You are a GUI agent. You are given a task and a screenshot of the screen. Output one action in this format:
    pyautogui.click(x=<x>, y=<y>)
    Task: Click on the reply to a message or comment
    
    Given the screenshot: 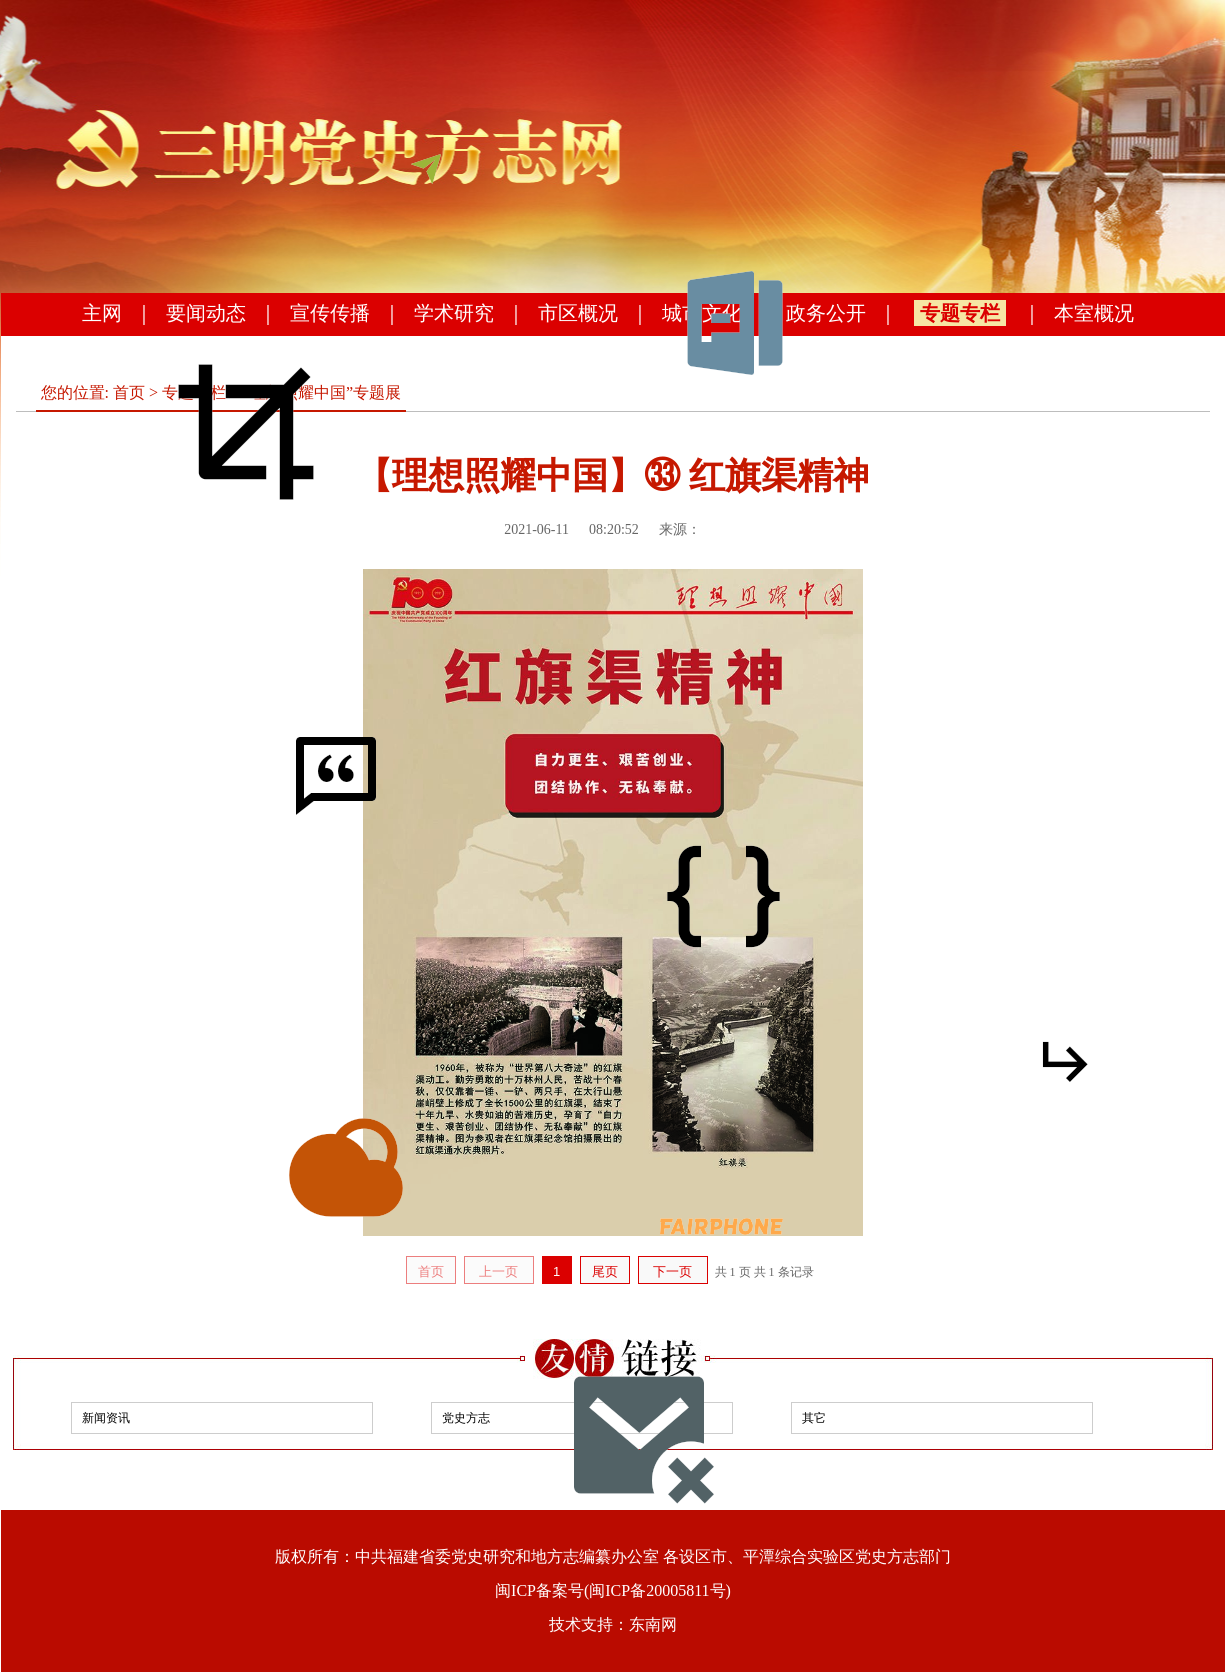 What is the action you would take?
    pyautogui.click(x=1062, y=1061)
    